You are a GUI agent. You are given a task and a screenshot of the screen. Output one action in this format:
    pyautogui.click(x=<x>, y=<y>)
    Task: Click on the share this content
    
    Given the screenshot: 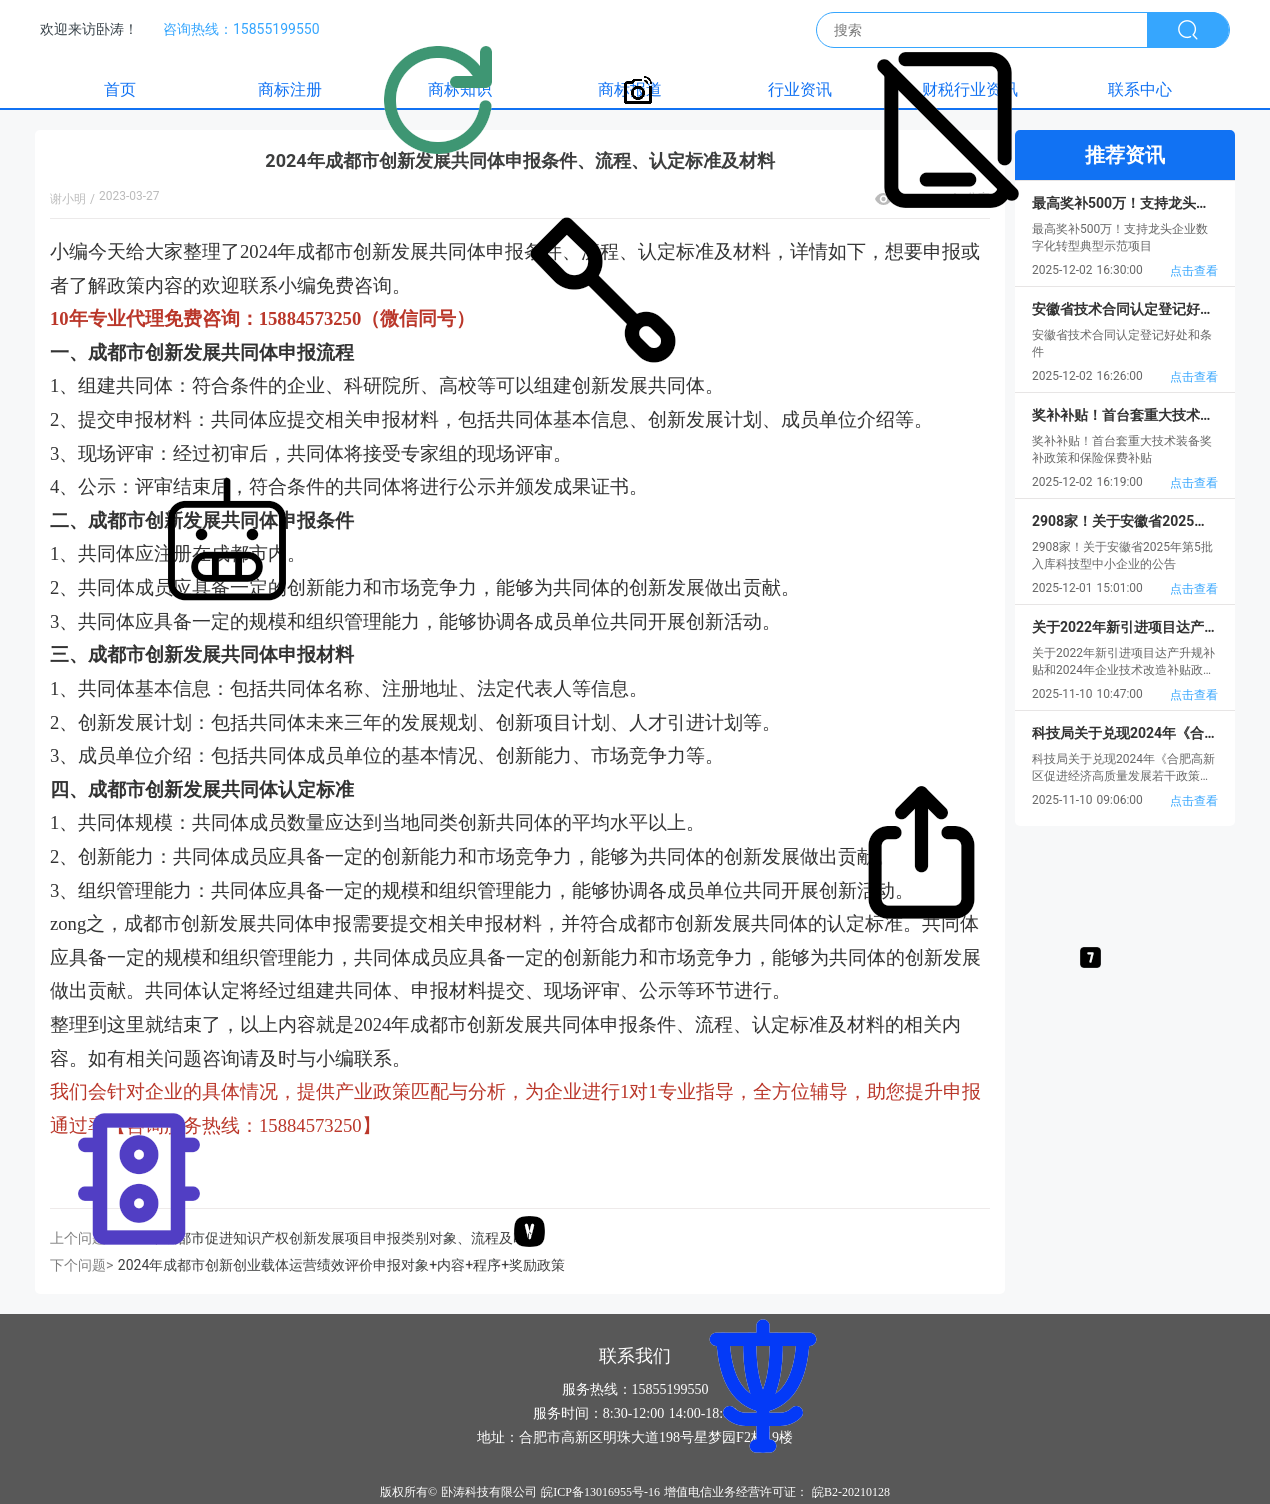 What is the action you would take?
    pyautogui.click(x=921, y=852)
    